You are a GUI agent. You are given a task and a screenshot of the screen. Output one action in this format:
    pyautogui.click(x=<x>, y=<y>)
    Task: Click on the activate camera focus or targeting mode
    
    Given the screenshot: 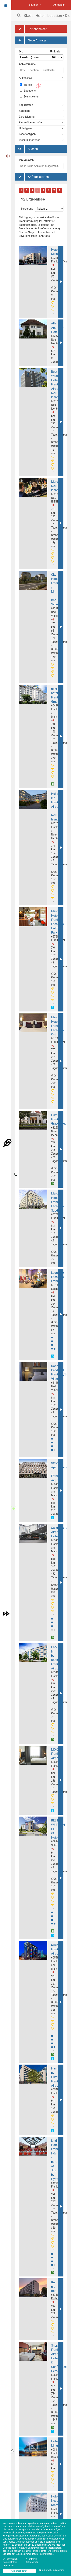 What is the action you would take?
    pyautogui.click(x=13, y=1508)
    